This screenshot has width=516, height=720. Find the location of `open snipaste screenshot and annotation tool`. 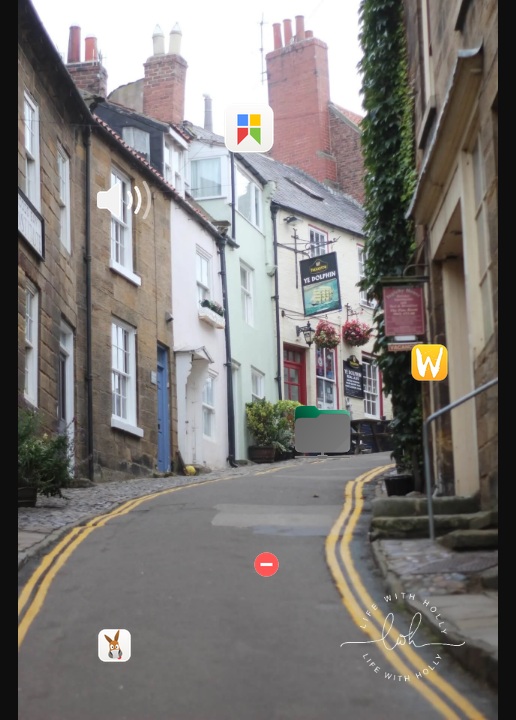

open snipaste screenshot and annotation tool is located at coordinates (249, 128).